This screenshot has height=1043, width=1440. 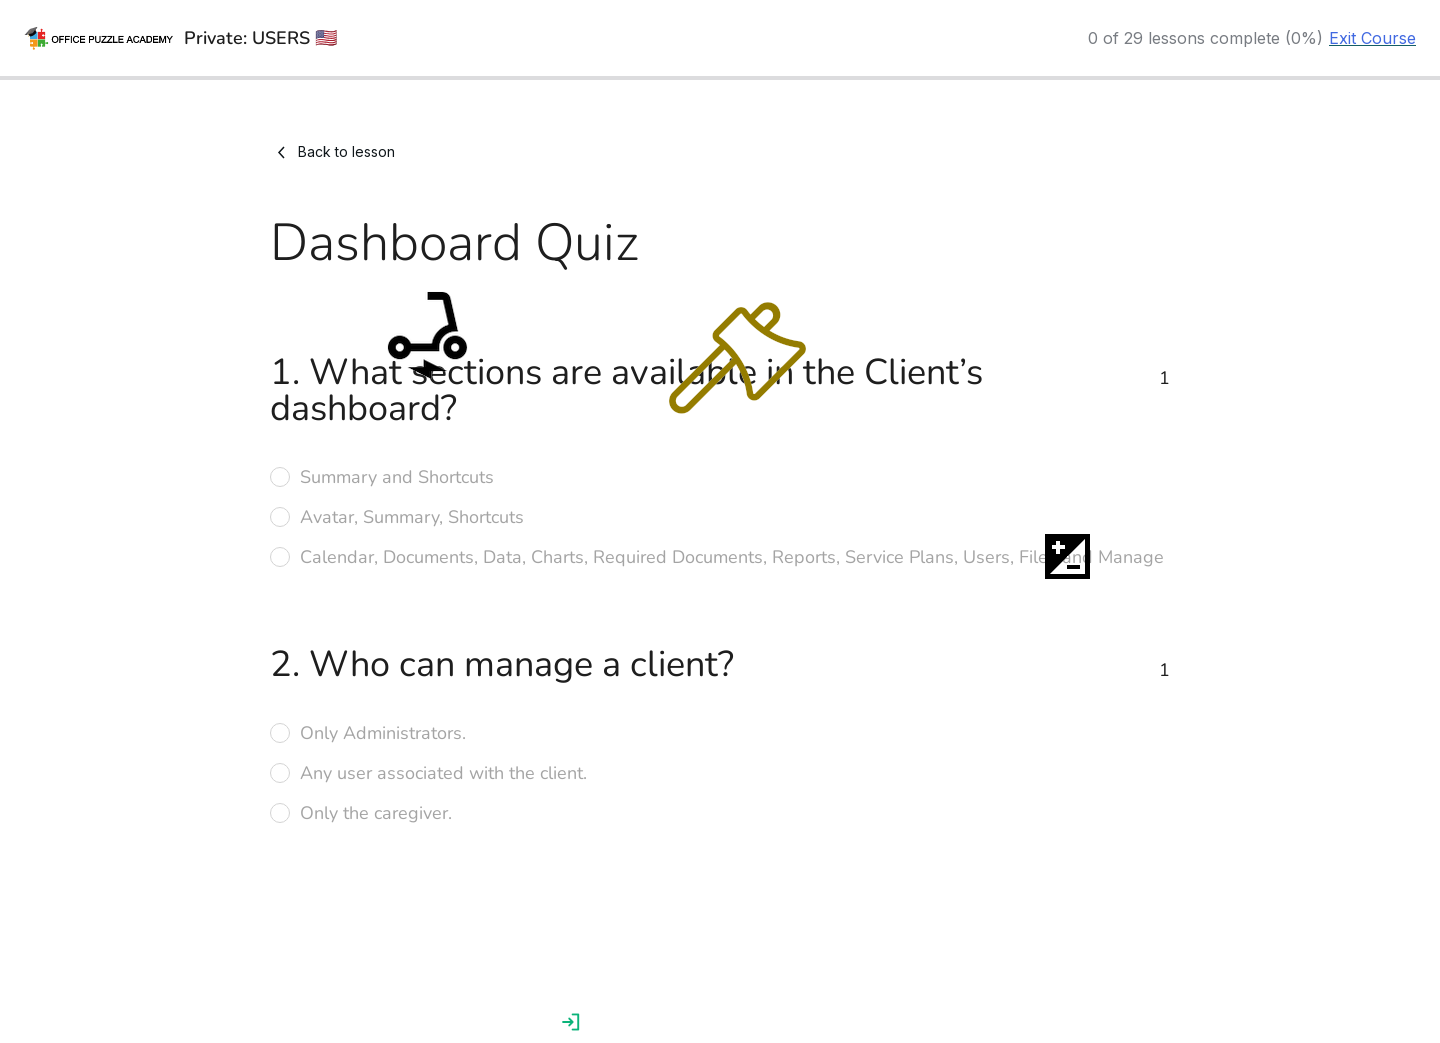 What do you see at coordinates (572, 1022) in the screenshot?
I see `sign in to your account` at bounding box center [572, 1022].